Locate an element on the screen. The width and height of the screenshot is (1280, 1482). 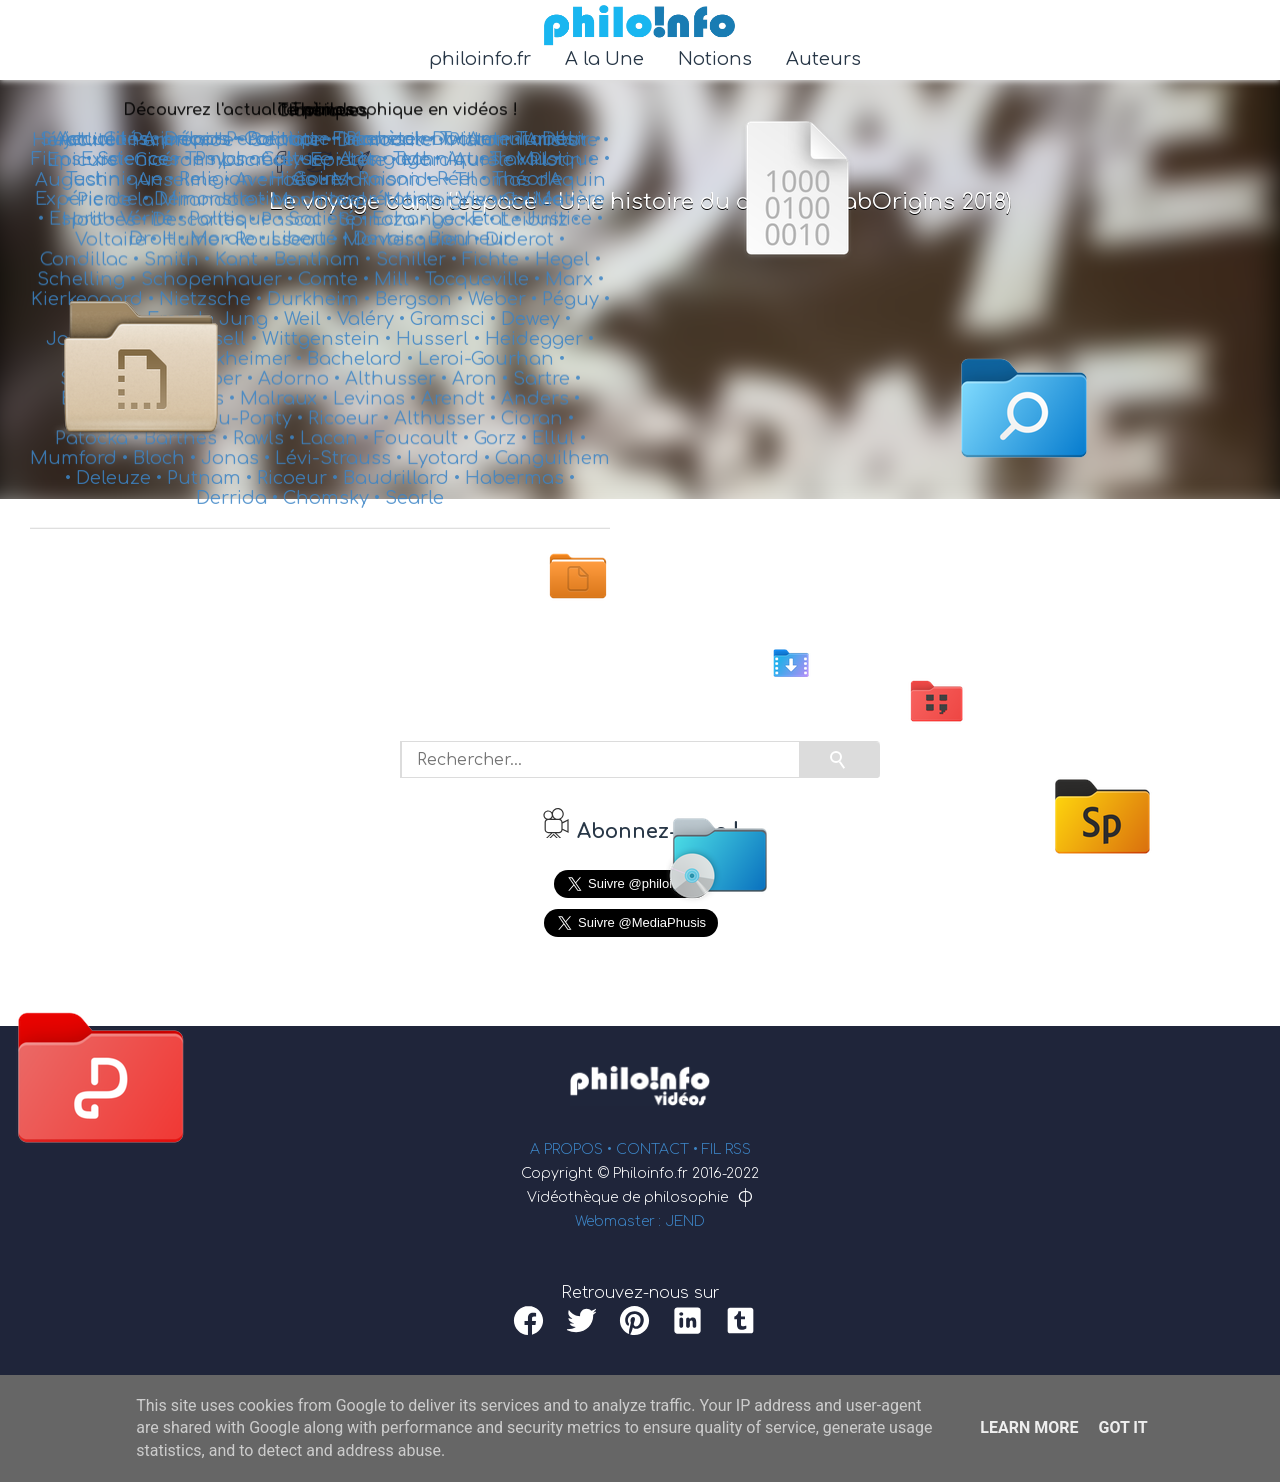
search within folder contents is located at coordinates (1023, 411).